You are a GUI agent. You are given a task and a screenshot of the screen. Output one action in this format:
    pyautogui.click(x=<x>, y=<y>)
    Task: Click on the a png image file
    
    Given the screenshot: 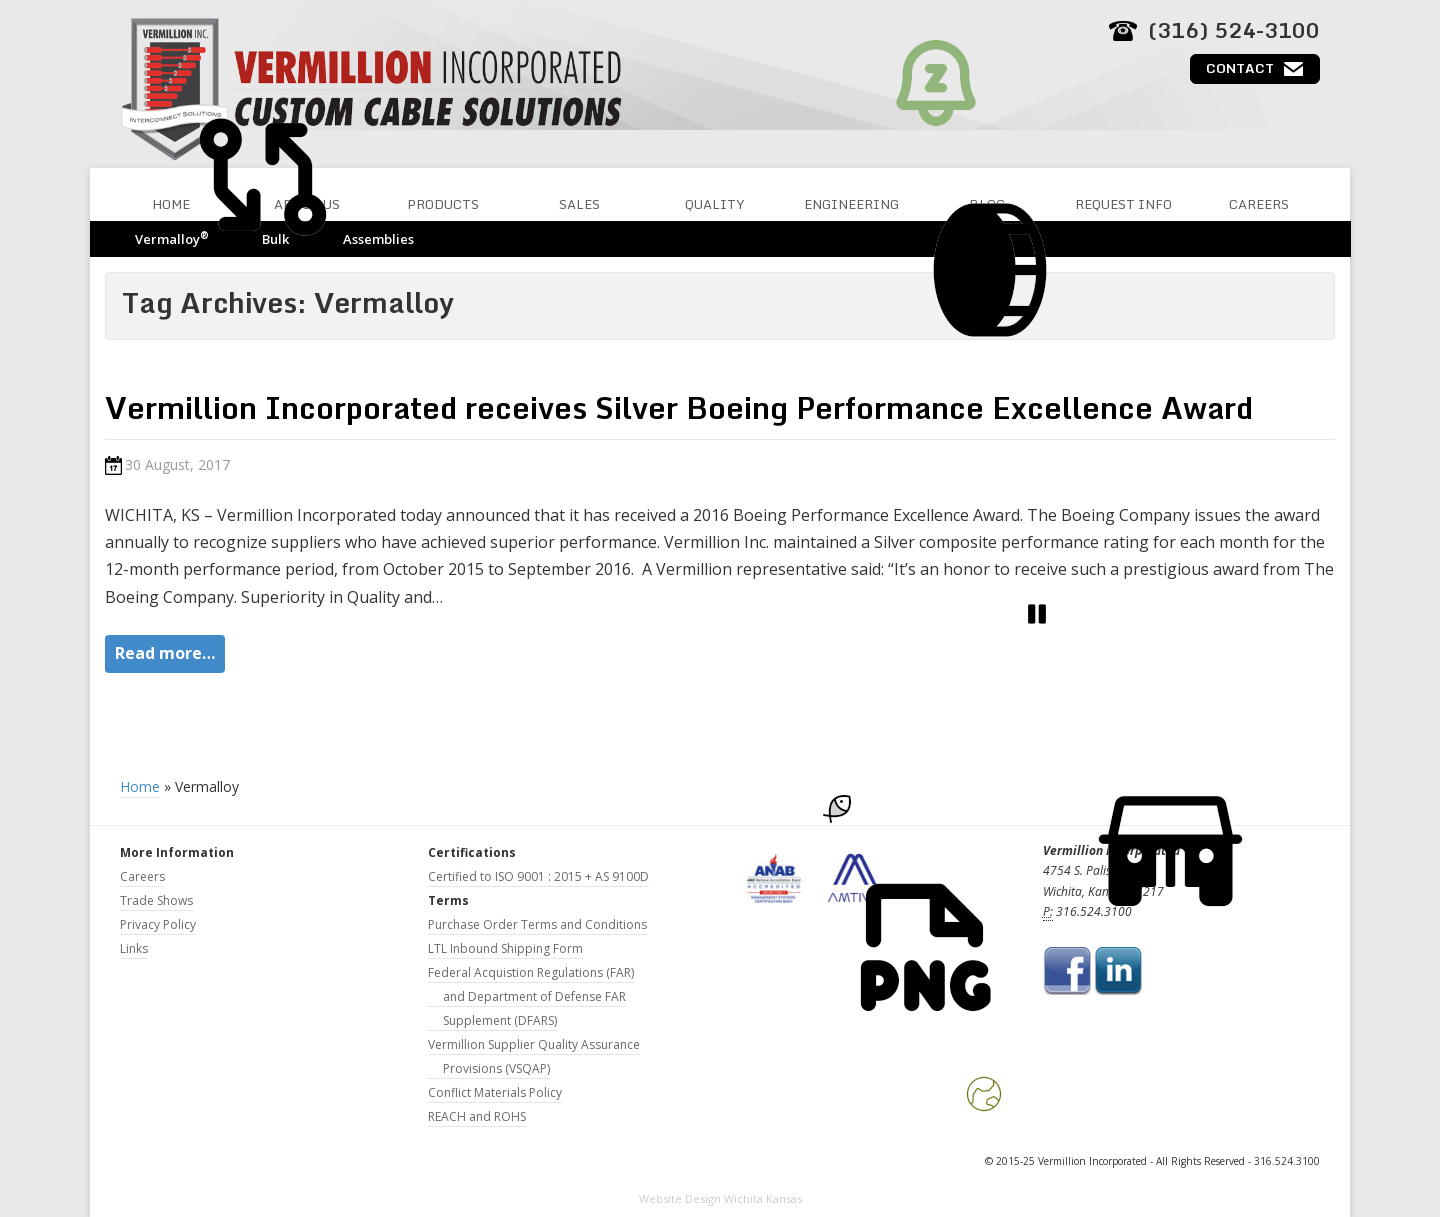 What is the action you would take?
    pyautogui.click(x=924, y=952)
    